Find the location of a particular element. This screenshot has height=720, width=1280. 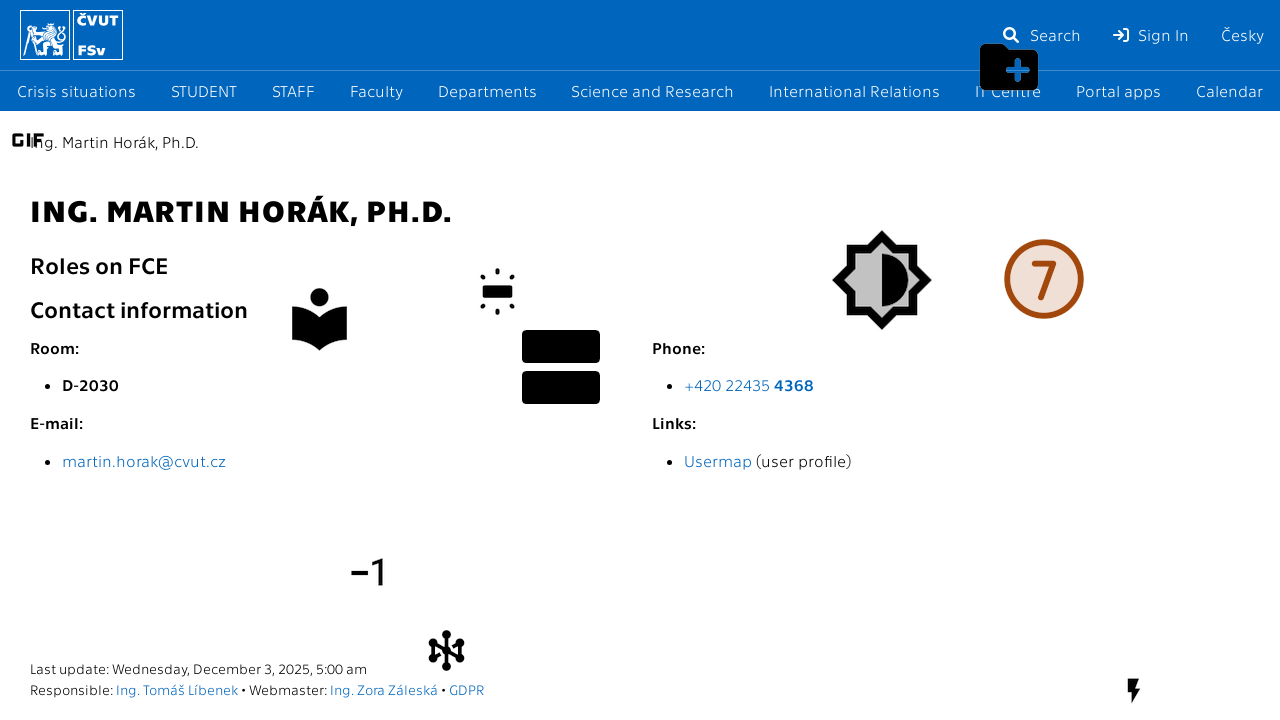

decrease exposure by one stop in photo editing is located at coordinates (368, 573).